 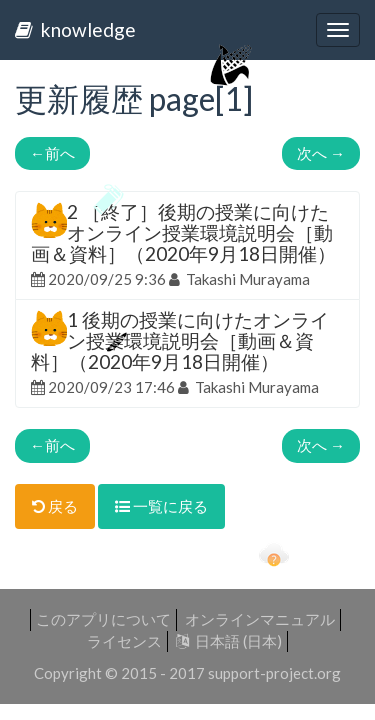 I want to click on equip stun grenade weapon, so click(x=108, y=199).